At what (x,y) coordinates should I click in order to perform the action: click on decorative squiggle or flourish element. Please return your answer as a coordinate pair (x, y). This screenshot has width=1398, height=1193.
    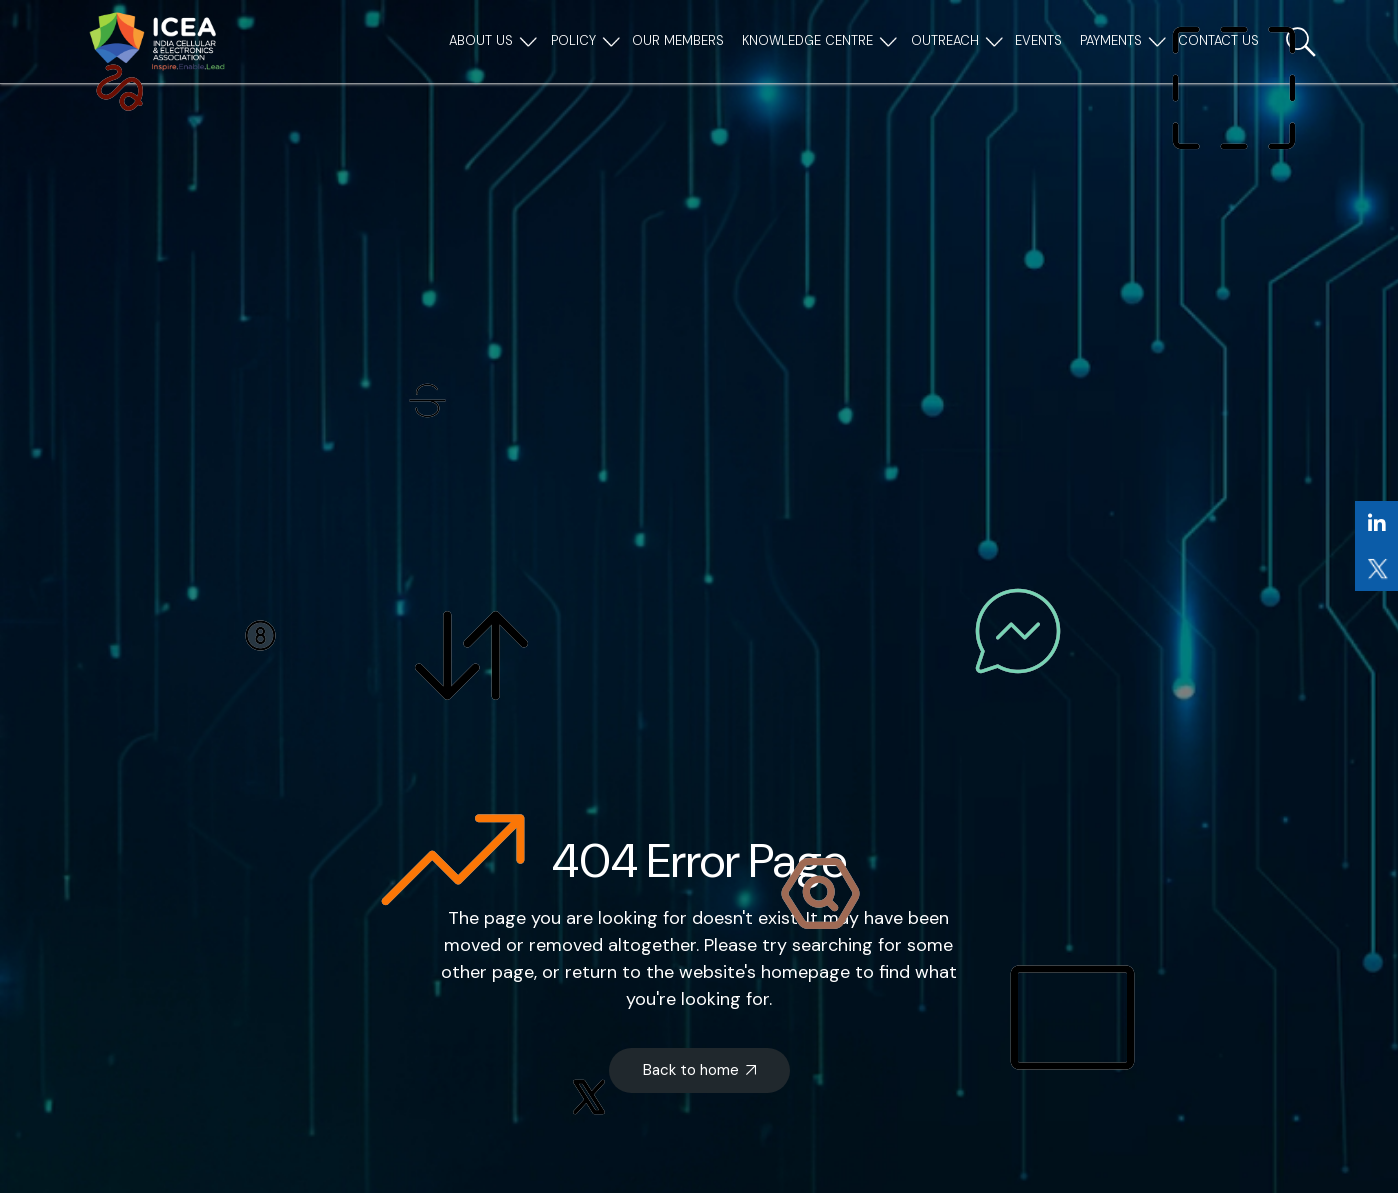
    Looking at the image, I should click on (119, 87).